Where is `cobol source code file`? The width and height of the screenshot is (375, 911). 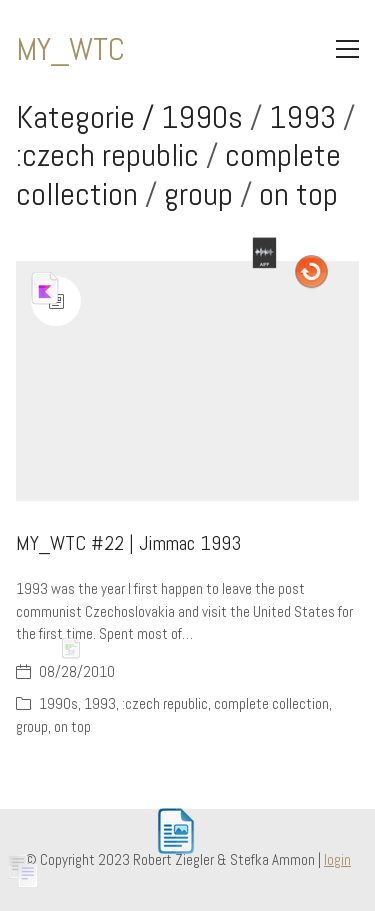 cobol source code file is located at coordinates (71, 648).